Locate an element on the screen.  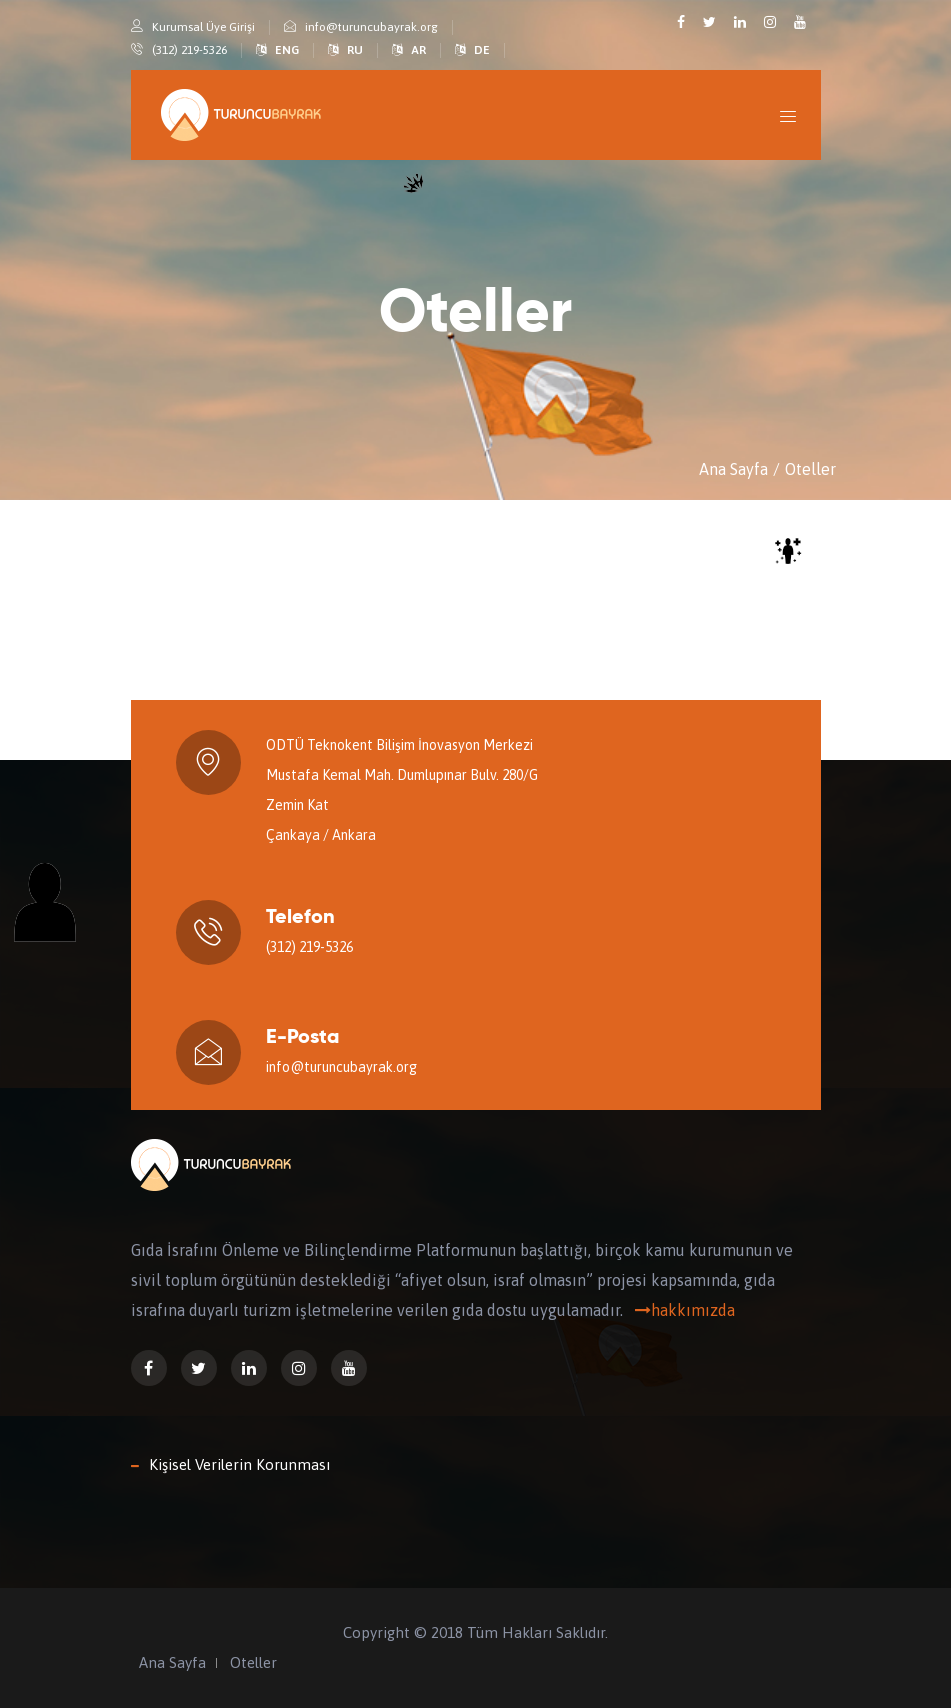
activate healing ability or spell is located at coordinates (788, 551).